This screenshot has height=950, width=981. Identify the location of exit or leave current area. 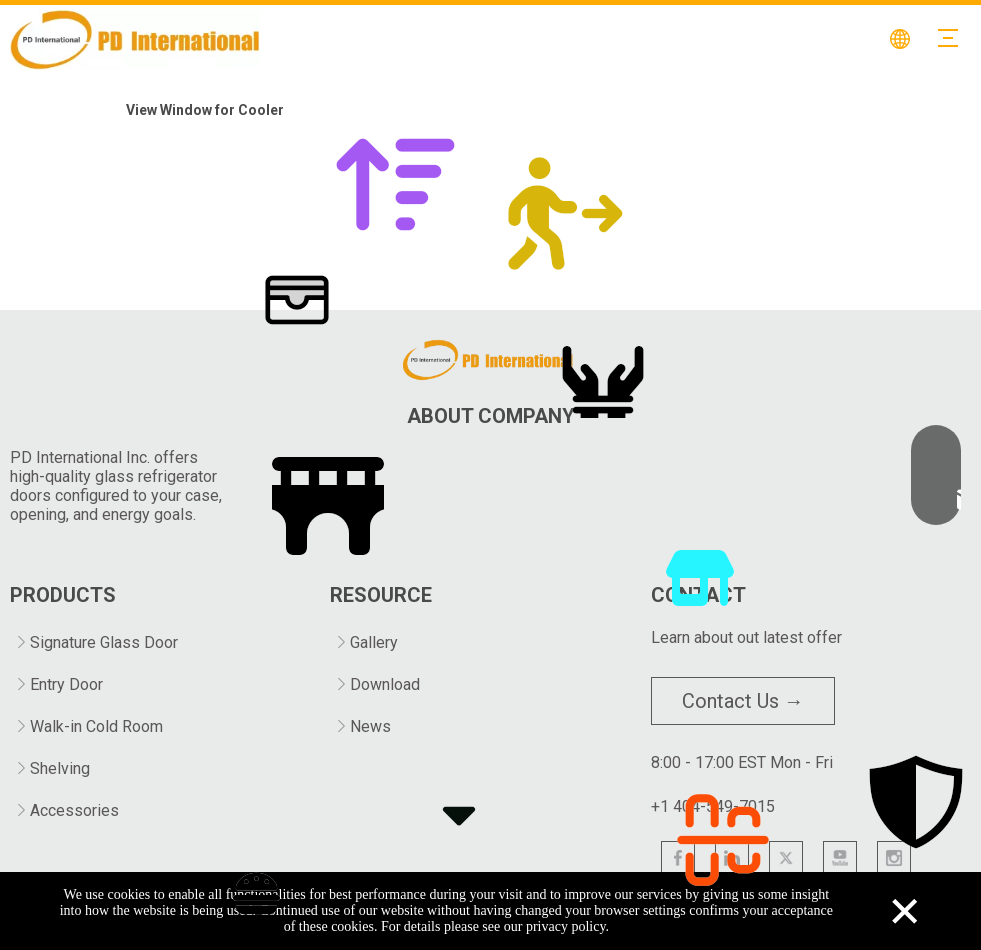
(564, 213).